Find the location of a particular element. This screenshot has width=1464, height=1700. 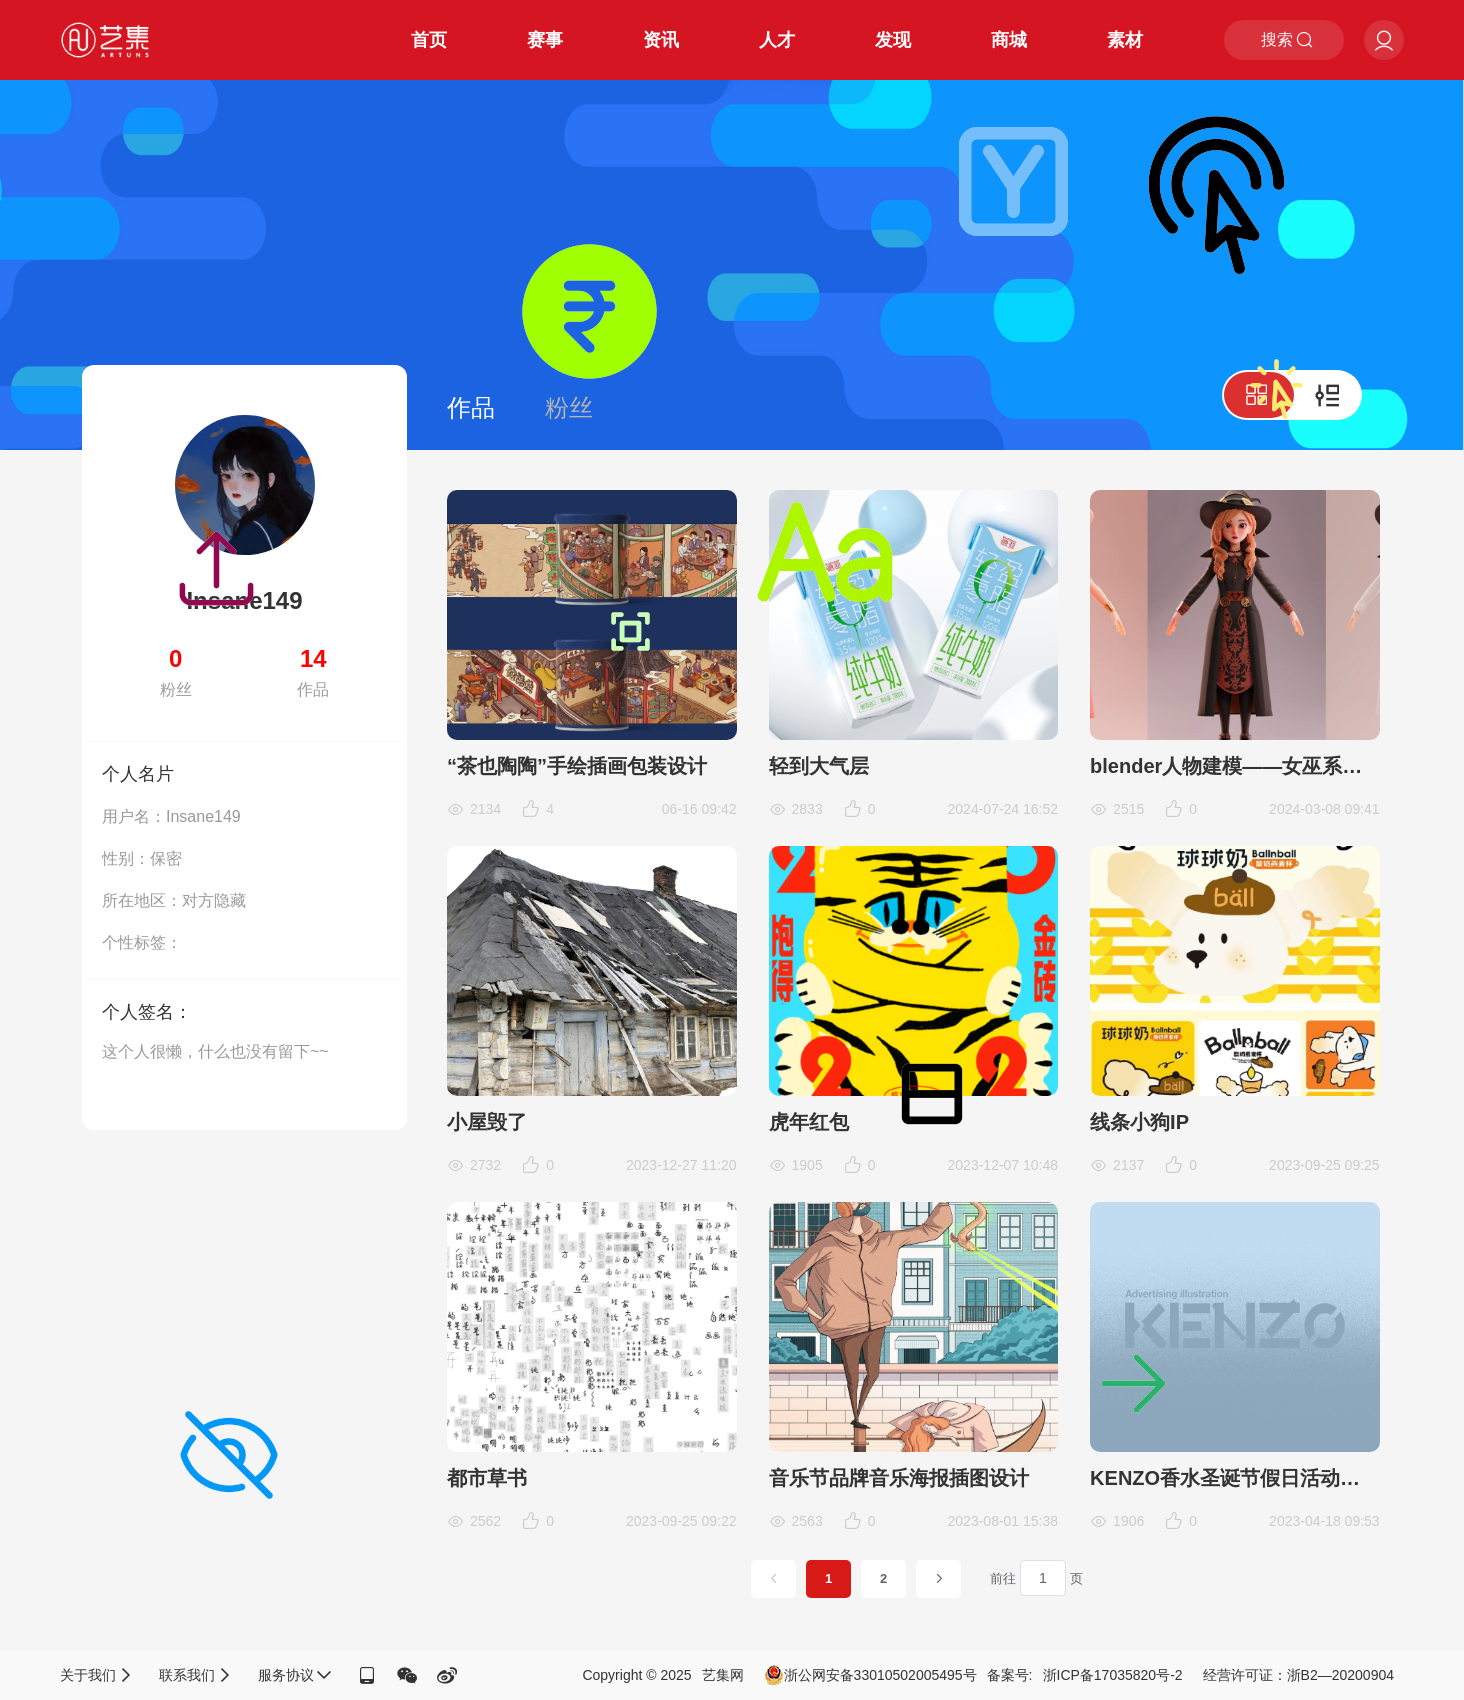

visit Y Combinator website is located at coordinates (1013, 181).